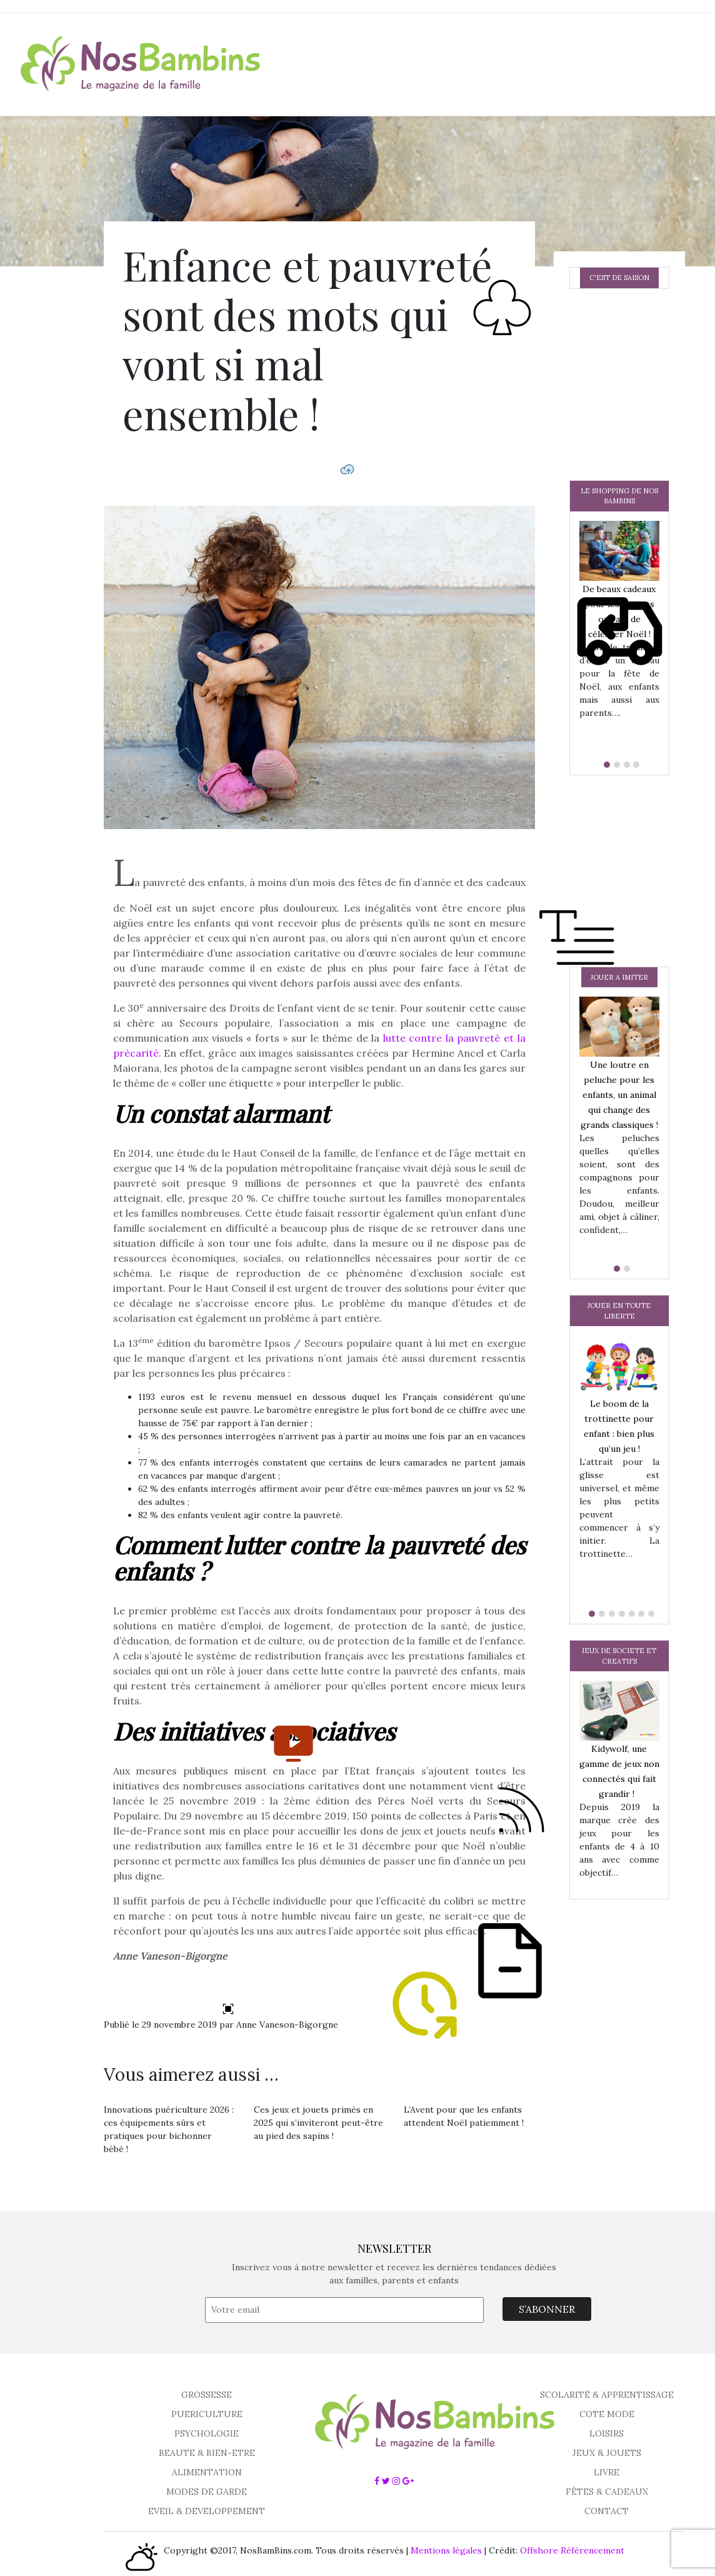  Describe the element at coordinates (619, 631) in the screenshot. I see `initiate a product return` at that location.